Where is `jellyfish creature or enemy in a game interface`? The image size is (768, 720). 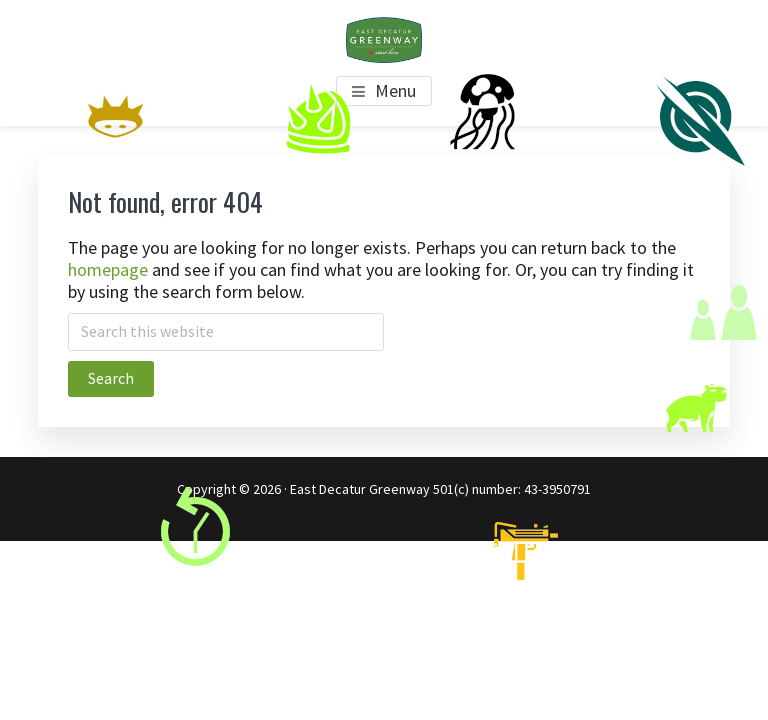 jellyfish creature or enemy in a game interface is located at coordinates (487, 111).